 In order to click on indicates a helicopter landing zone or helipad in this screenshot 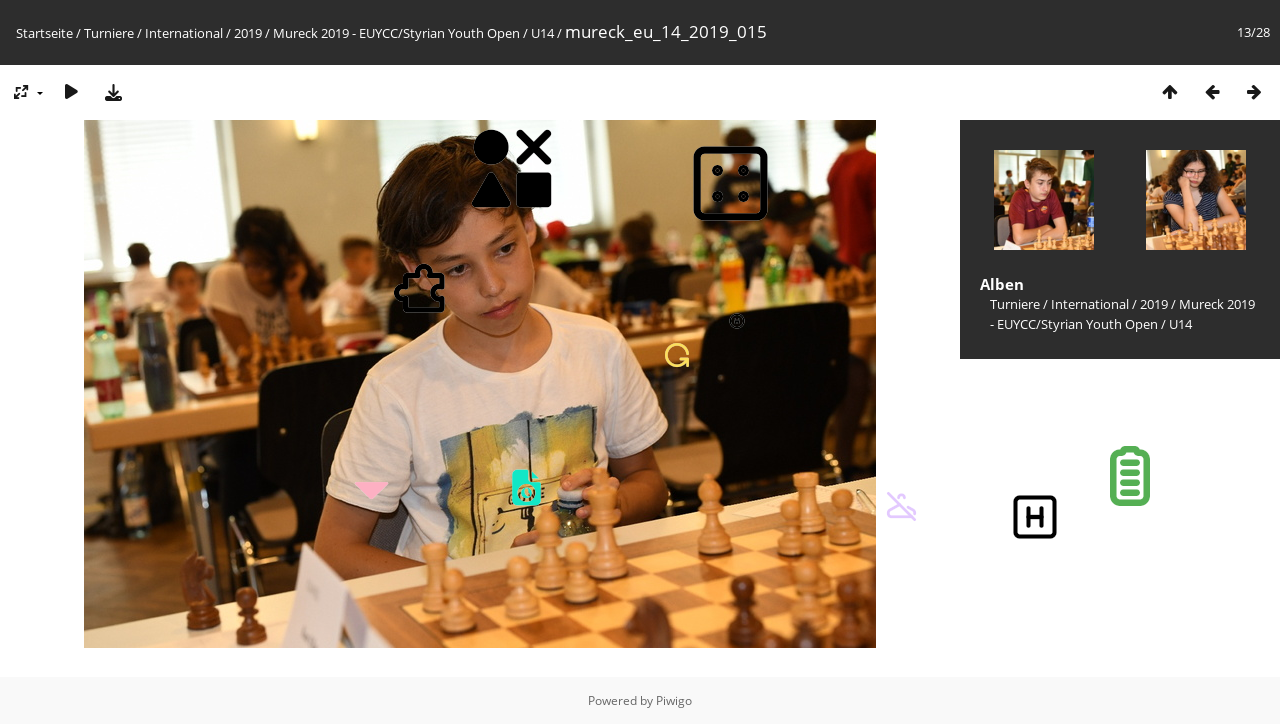, I will do `click(1035, 517)`.